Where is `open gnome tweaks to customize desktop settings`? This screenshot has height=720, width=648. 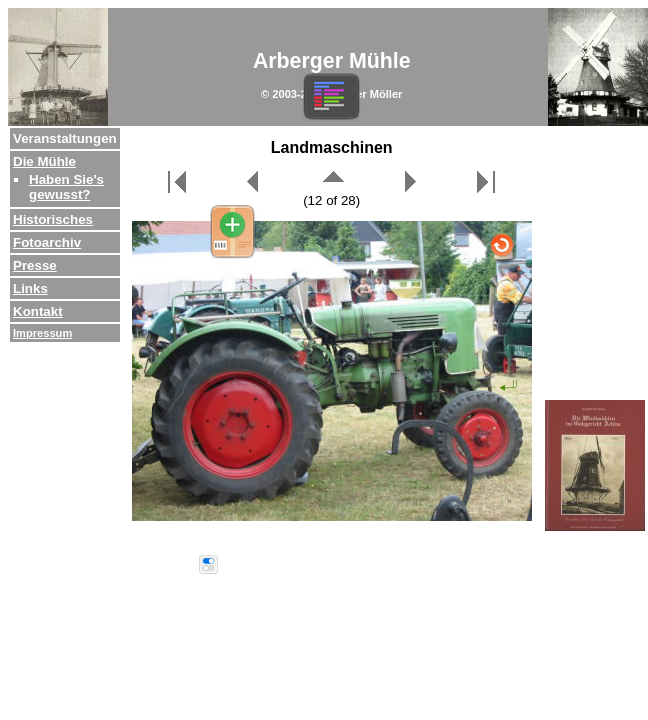
open gnome tweaks to customize desktop settings is located at coordinates (208, 564).